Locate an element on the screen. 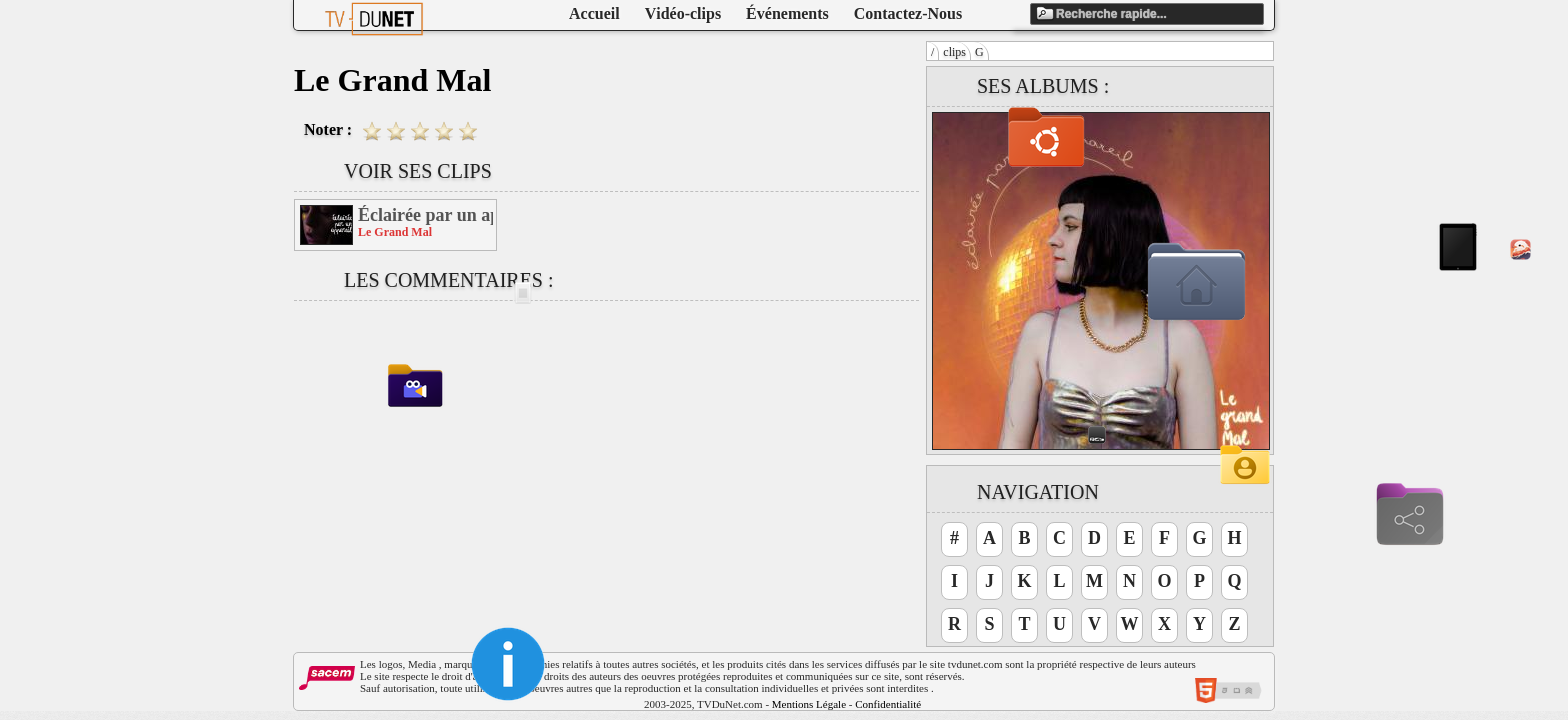  iPad device icon is located at coordinates (1458, 247).